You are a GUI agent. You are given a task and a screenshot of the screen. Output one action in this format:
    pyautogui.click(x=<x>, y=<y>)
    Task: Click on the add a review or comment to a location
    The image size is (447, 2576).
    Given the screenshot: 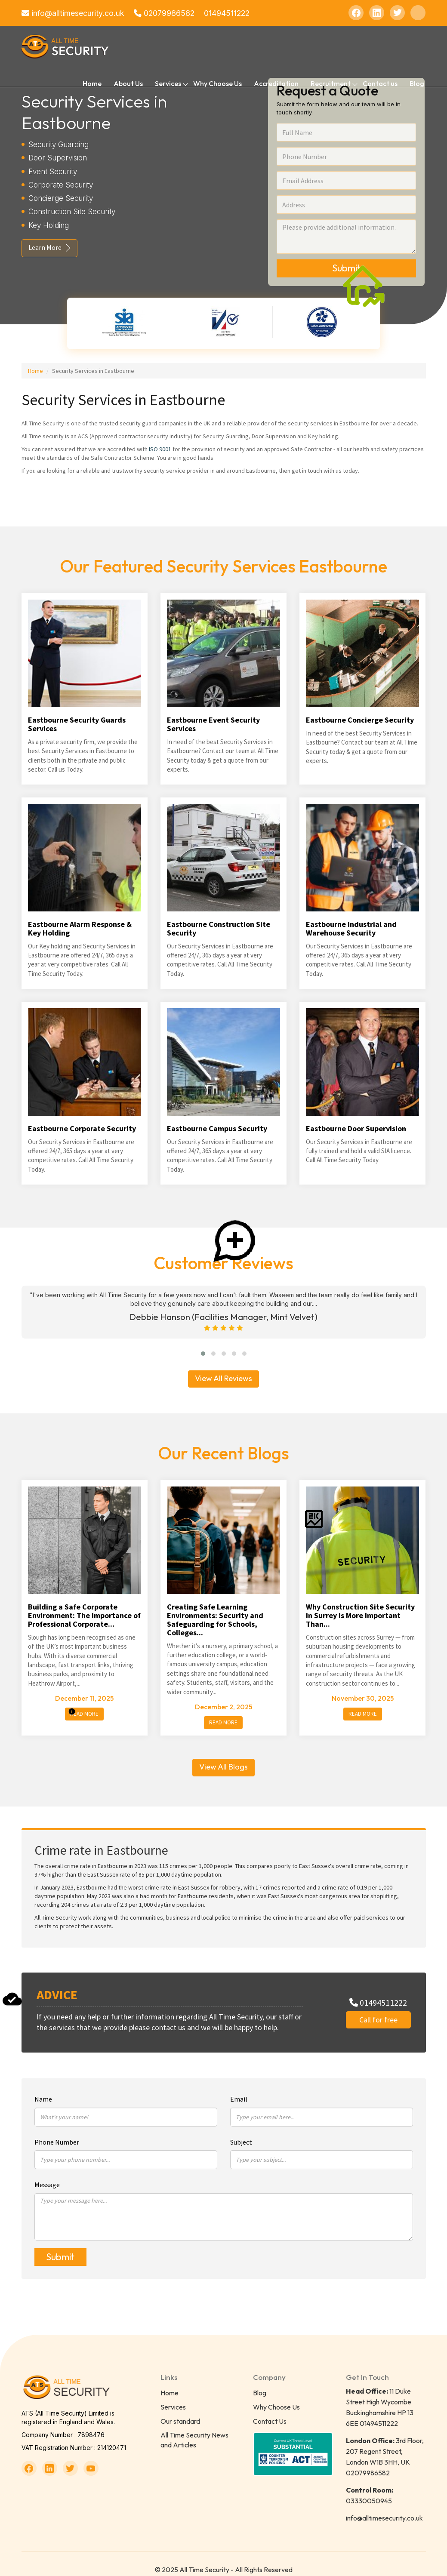 What is the action you would take?
    pyautogui.click(x=235, y=1240)
    